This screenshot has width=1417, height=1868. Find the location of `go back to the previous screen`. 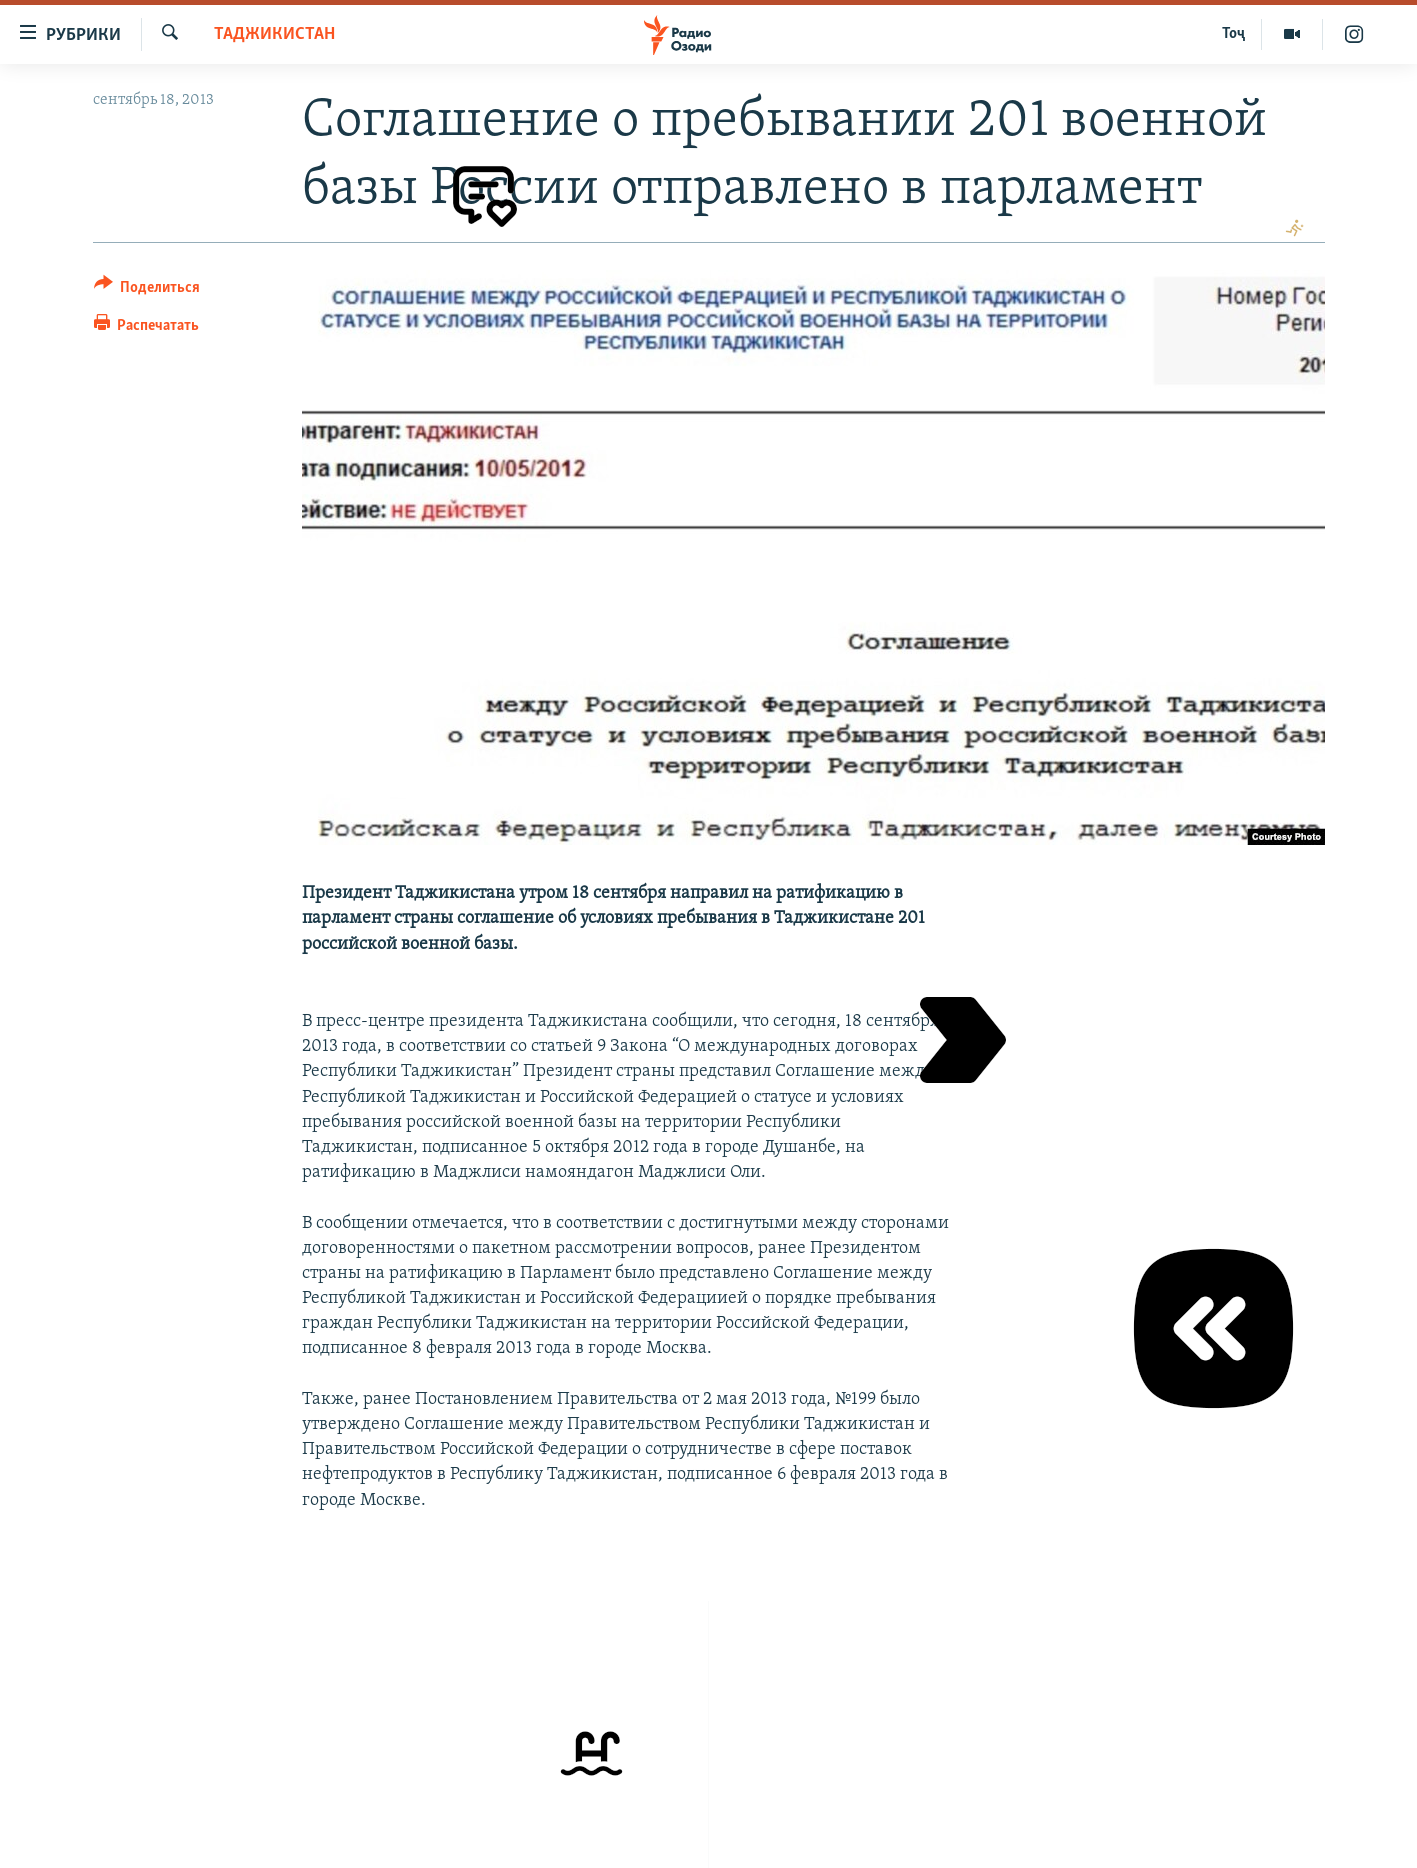

go back to the previous screen is located at coordinates (1213, 1328).